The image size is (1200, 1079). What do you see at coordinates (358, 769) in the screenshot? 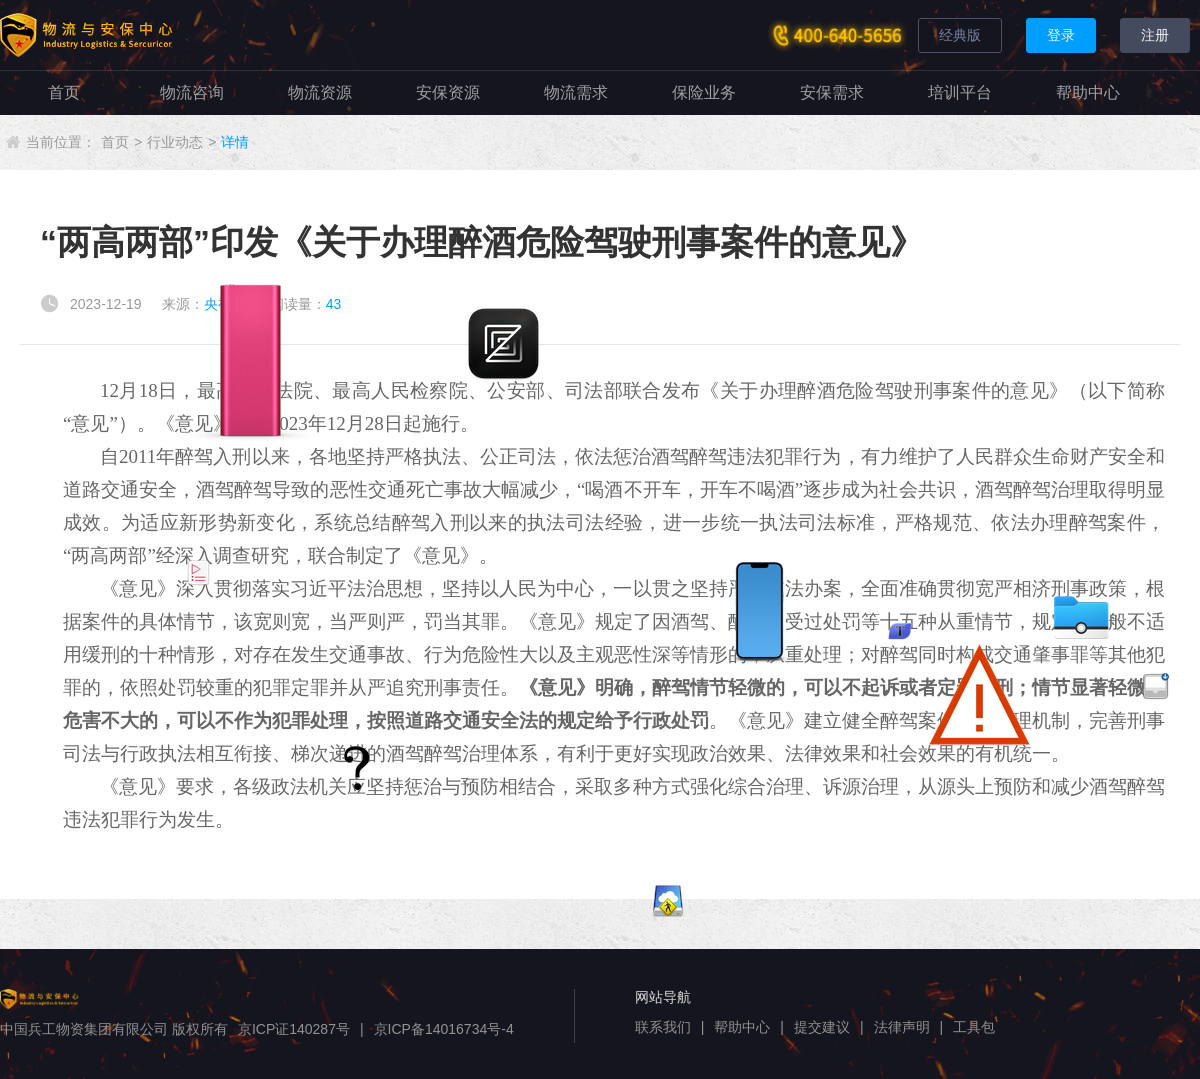
I see `access help documentation or support` at bounding box center [358, 769].